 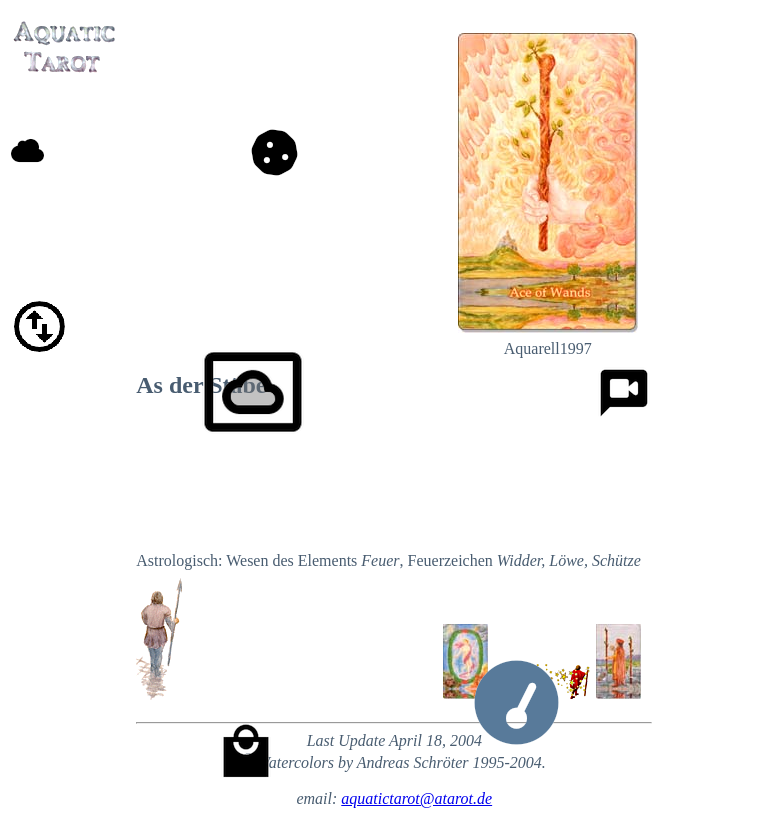 I want to click on swap or reorder items vertically, so click(x=39, y=326).